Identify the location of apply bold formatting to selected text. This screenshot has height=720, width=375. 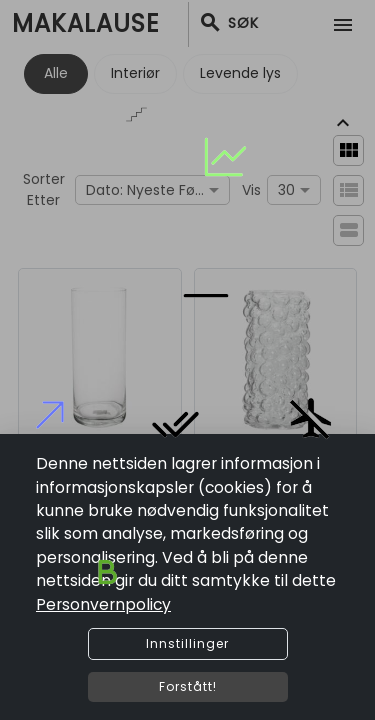
(107, 572).